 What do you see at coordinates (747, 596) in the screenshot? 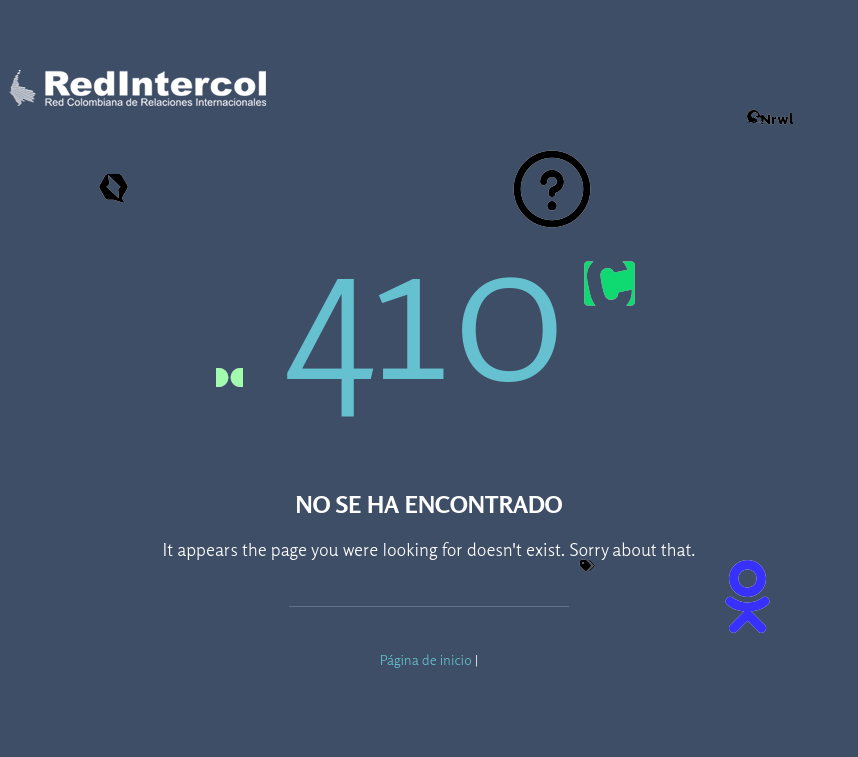
I see `open odnoklassniki social network` at bounding box center [747, 596].